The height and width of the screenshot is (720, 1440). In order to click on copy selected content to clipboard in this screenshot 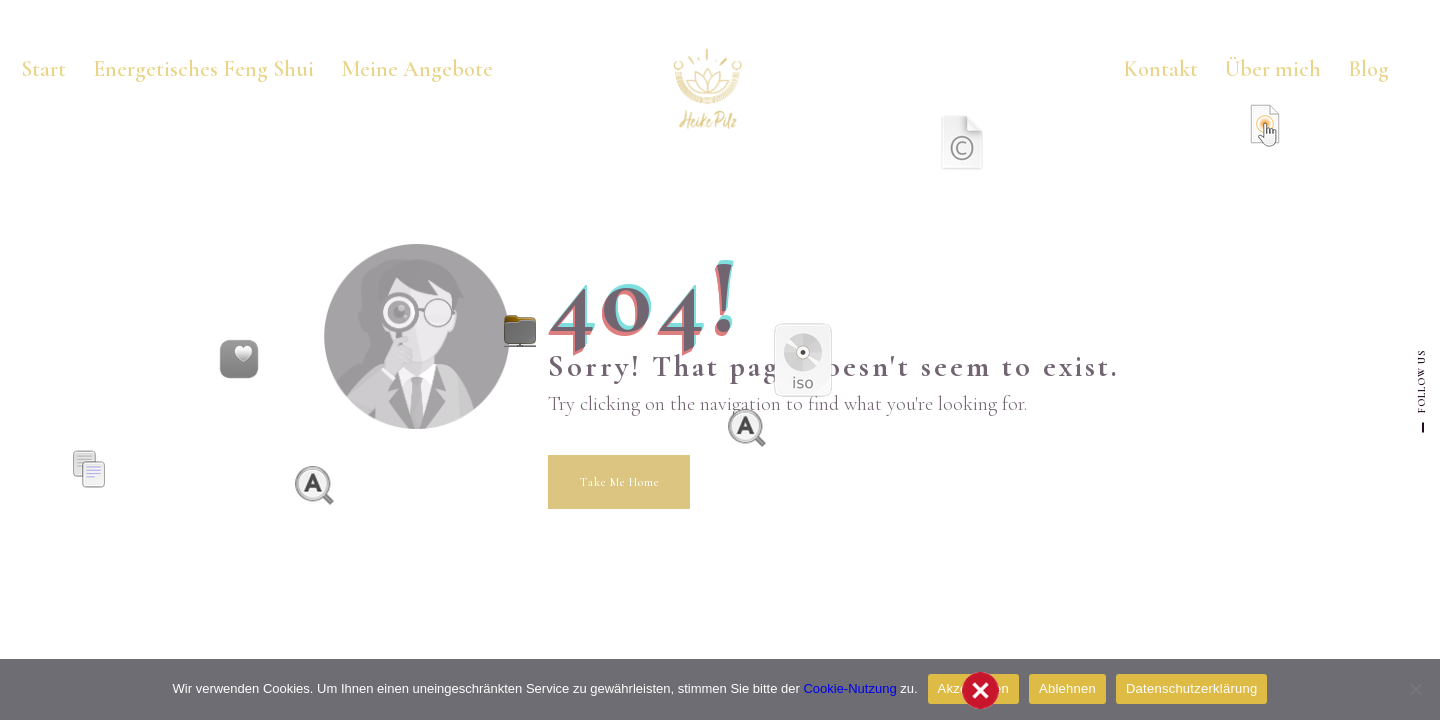, I will do `click(89, 469)`.